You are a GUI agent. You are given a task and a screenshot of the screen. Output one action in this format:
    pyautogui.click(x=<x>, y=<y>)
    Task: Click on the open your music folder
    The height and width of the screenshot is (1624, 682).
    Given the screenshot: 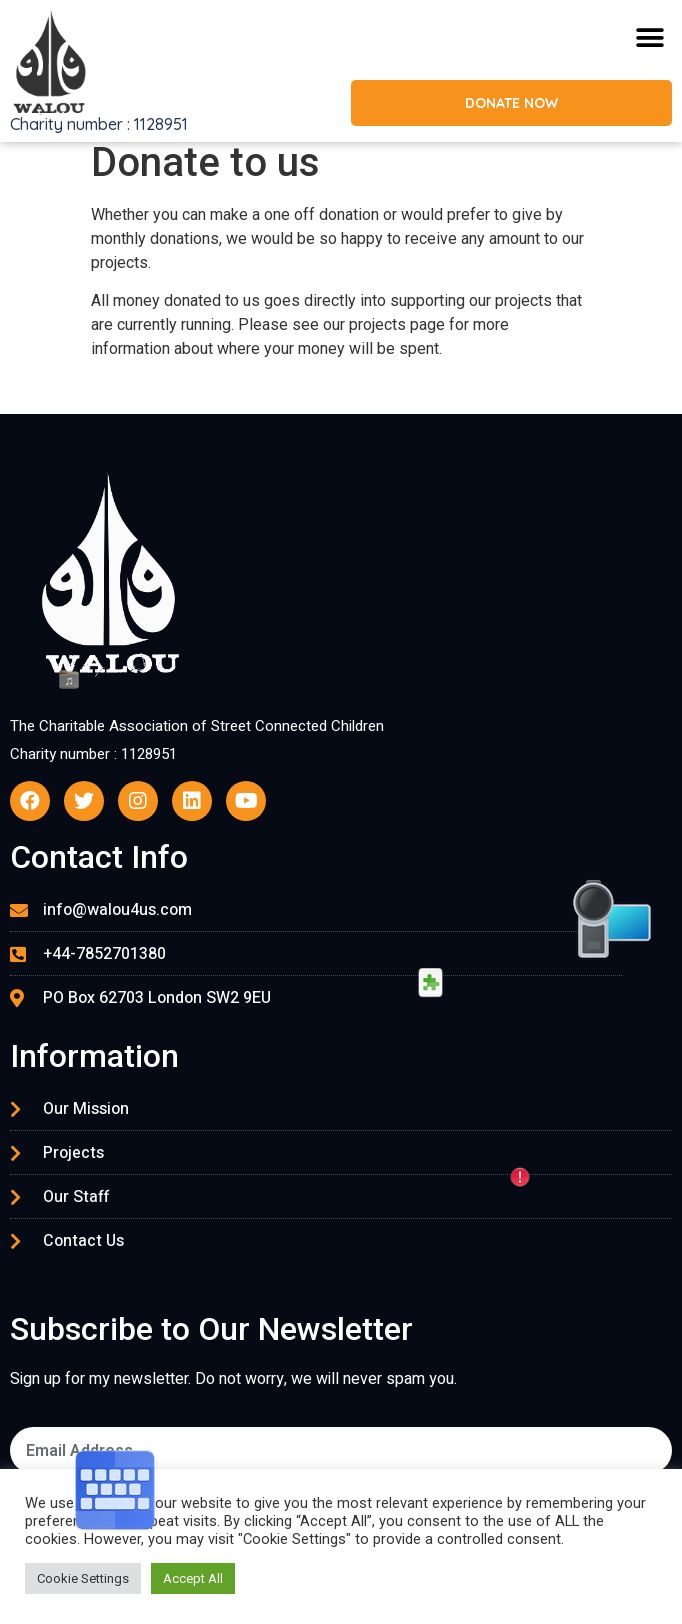 What is the action you would take?
    pyautogui.click(x=69, y=679)
    